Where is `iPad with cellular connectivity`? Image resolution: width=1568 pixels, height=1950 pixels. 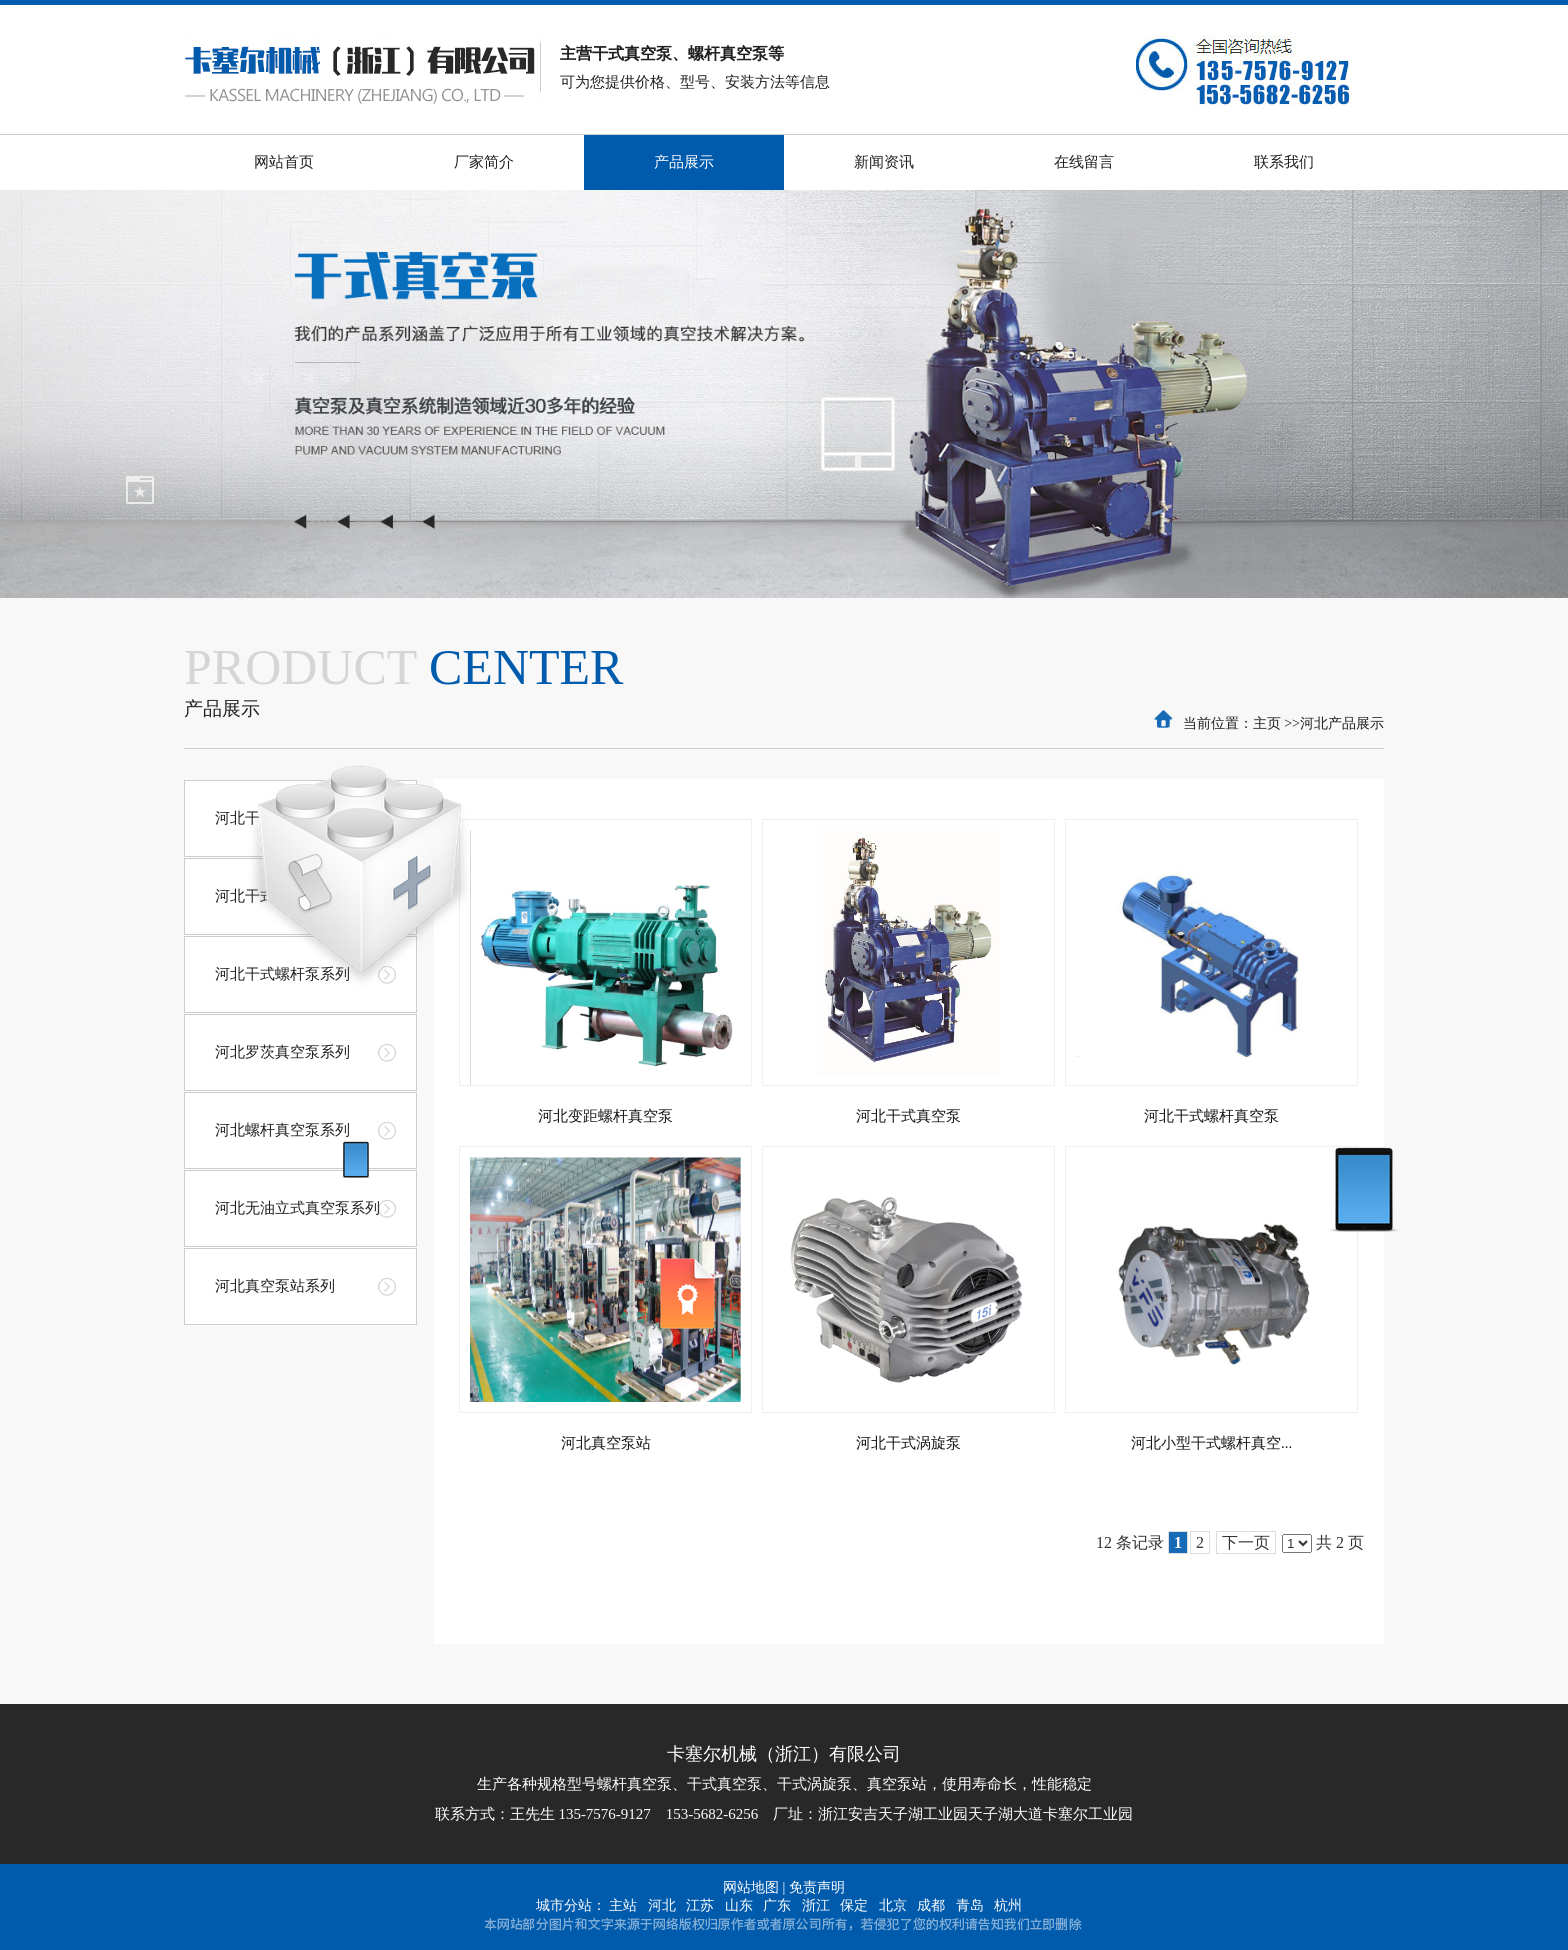
iPad with cellular connectivity is located at coordinates (1364, 1190).